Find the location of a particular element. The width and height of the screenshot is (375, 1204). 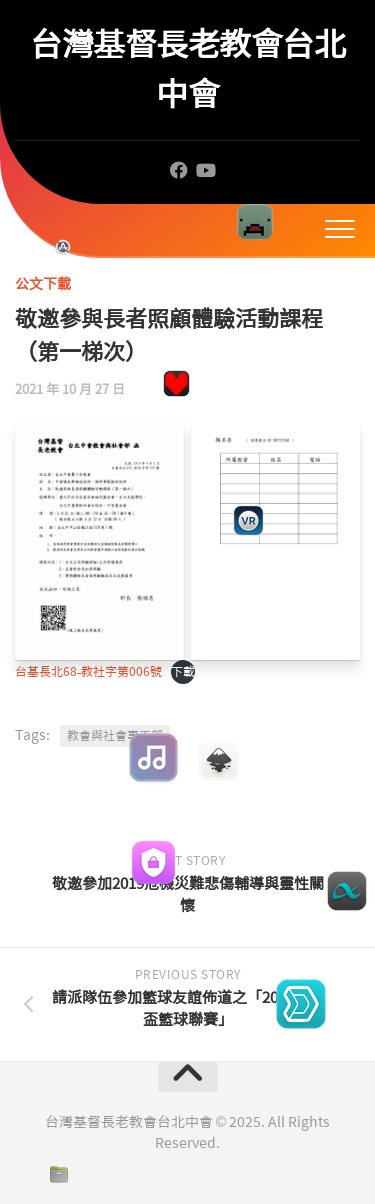

open albert app launcher is located at coordinates (347, 891).